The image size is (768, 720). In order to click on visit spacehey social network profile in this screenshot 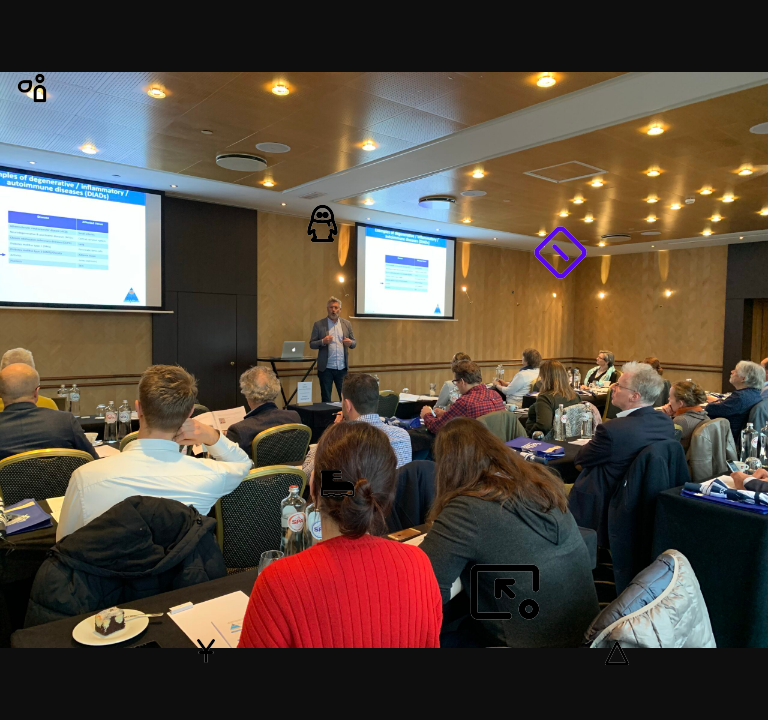, I will do `click(32, 88)`.